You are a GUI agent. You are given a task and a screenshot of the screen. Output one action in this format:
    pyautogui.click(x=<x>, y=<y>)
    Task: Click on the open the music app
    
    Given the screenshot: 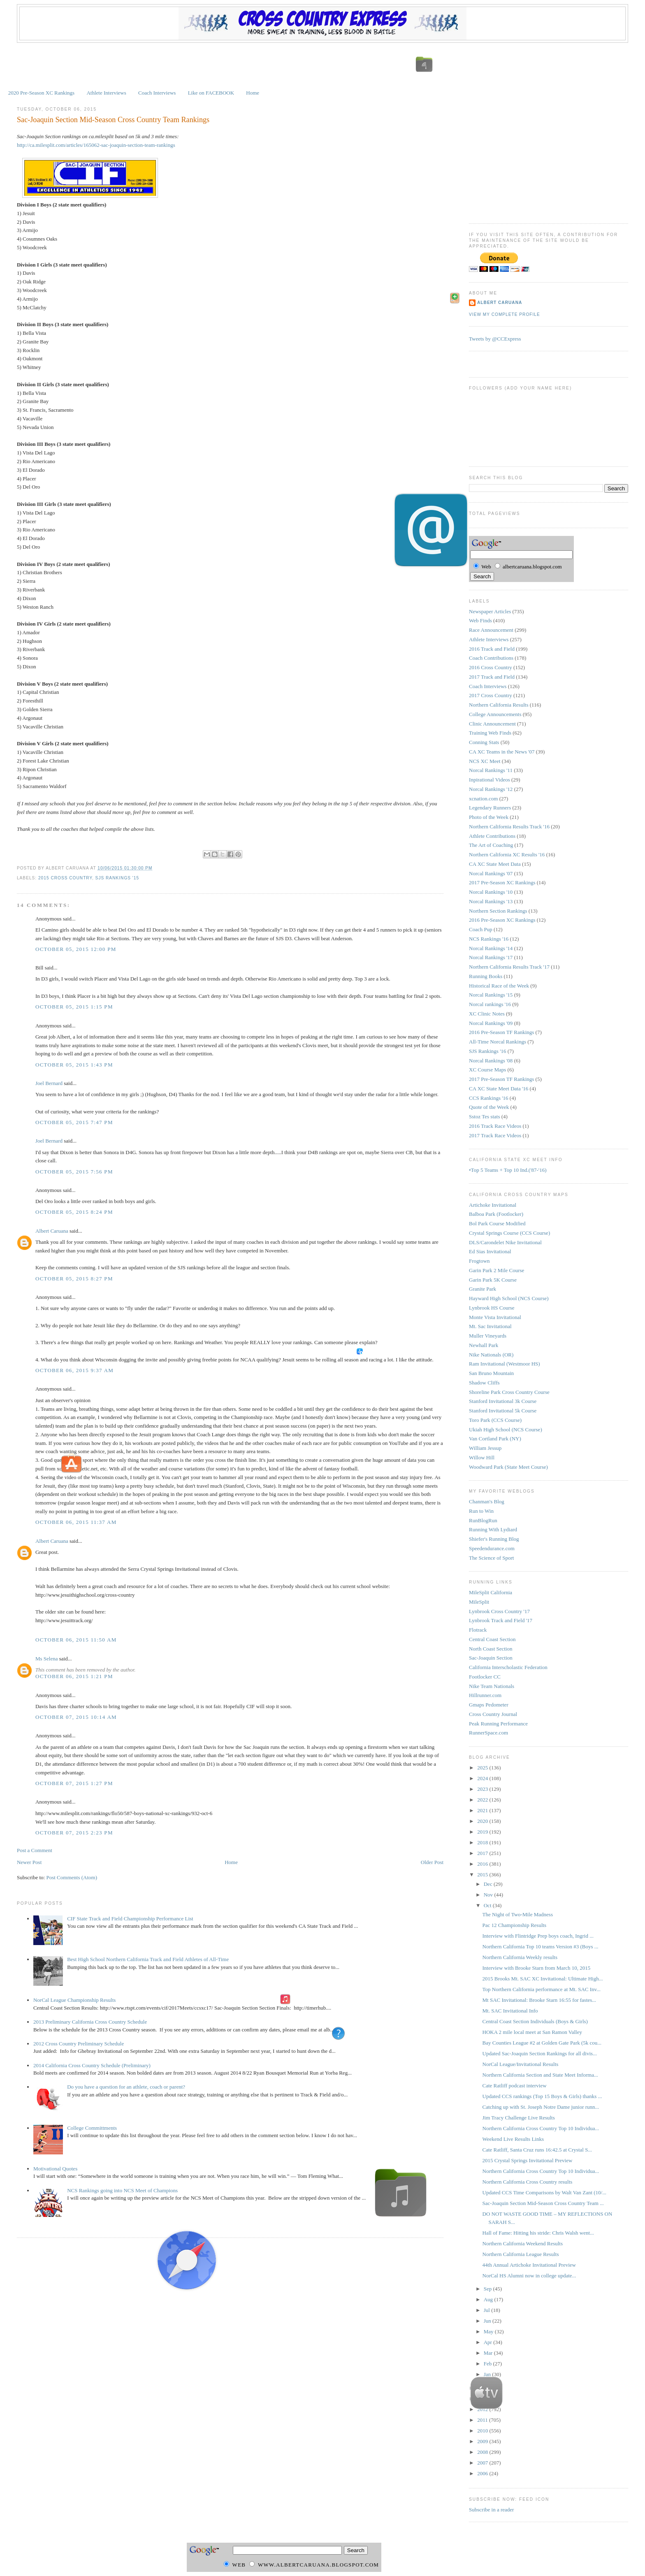 What is the action you would take?
    pyautogui.click(x=285, y=1999)
    